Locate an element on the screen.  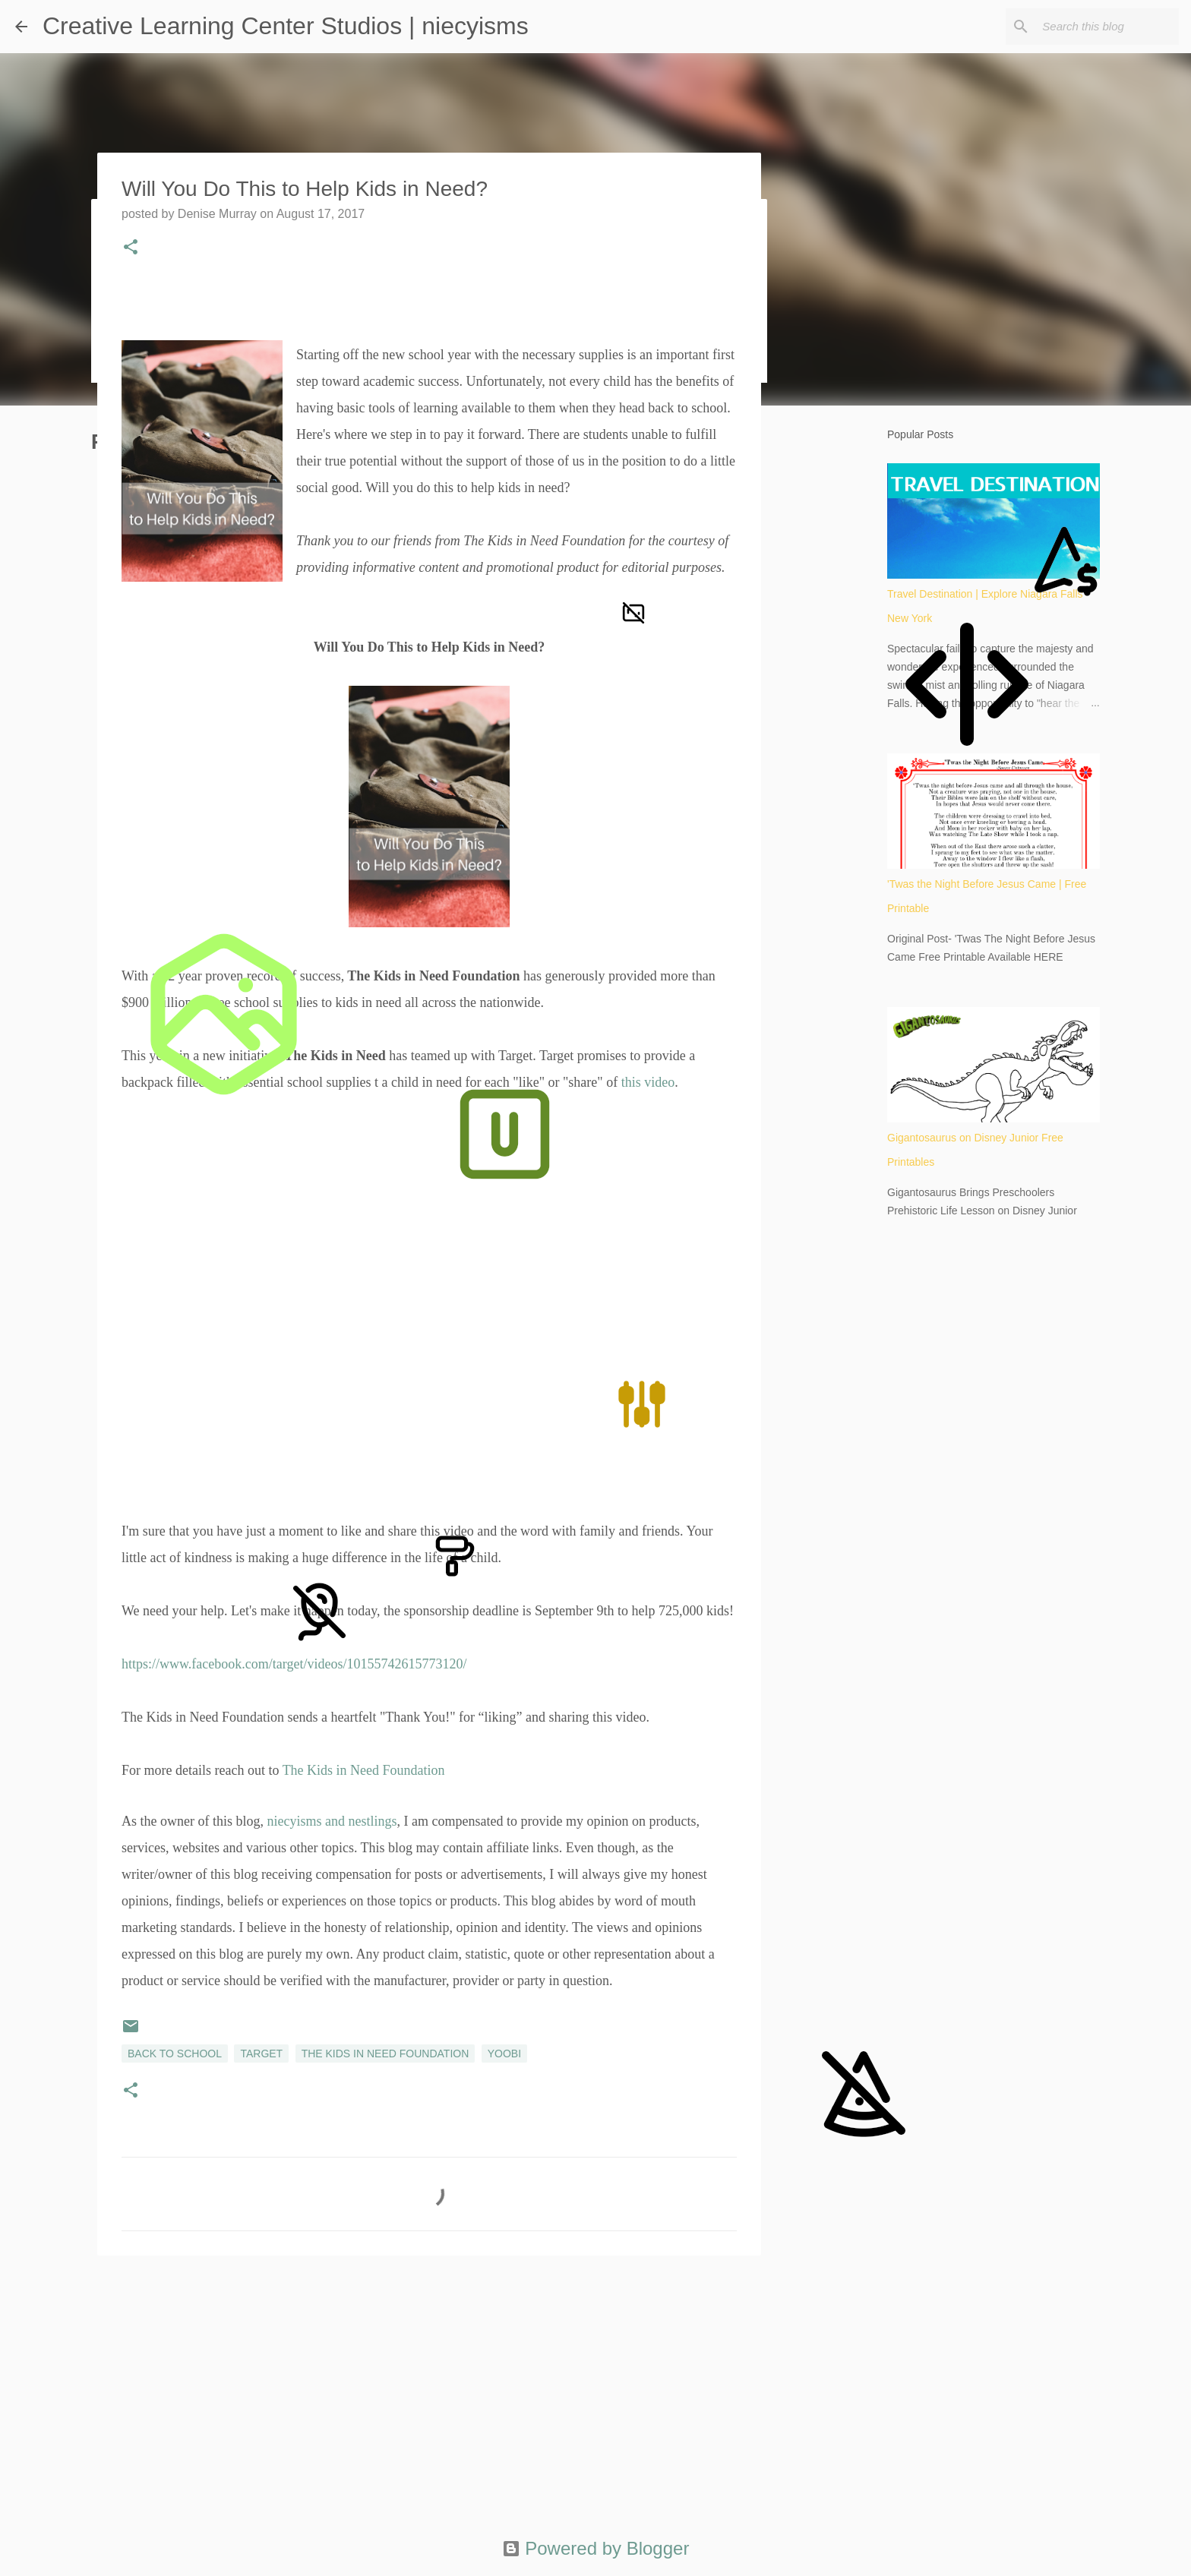
insert a vertical divider between elements is located at coordinates (967, 684).